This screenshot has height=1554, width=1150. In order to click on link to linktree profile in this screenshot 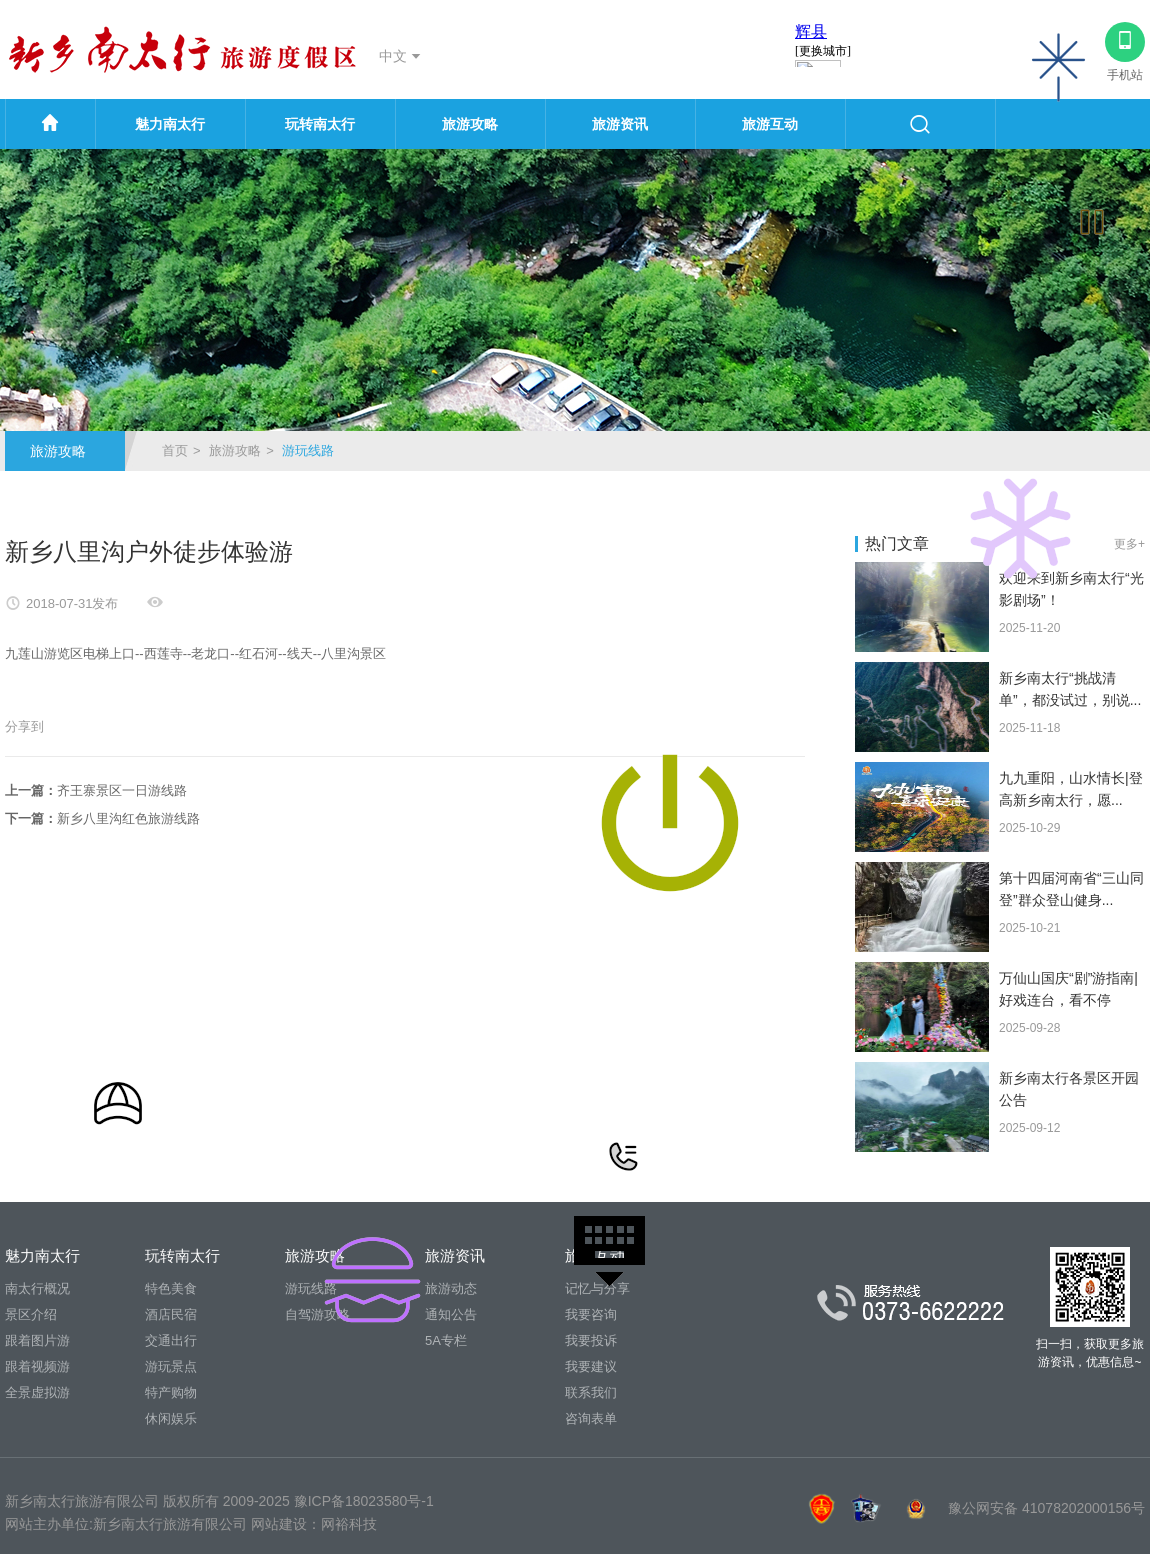, I will do `click(1058, 67)`.